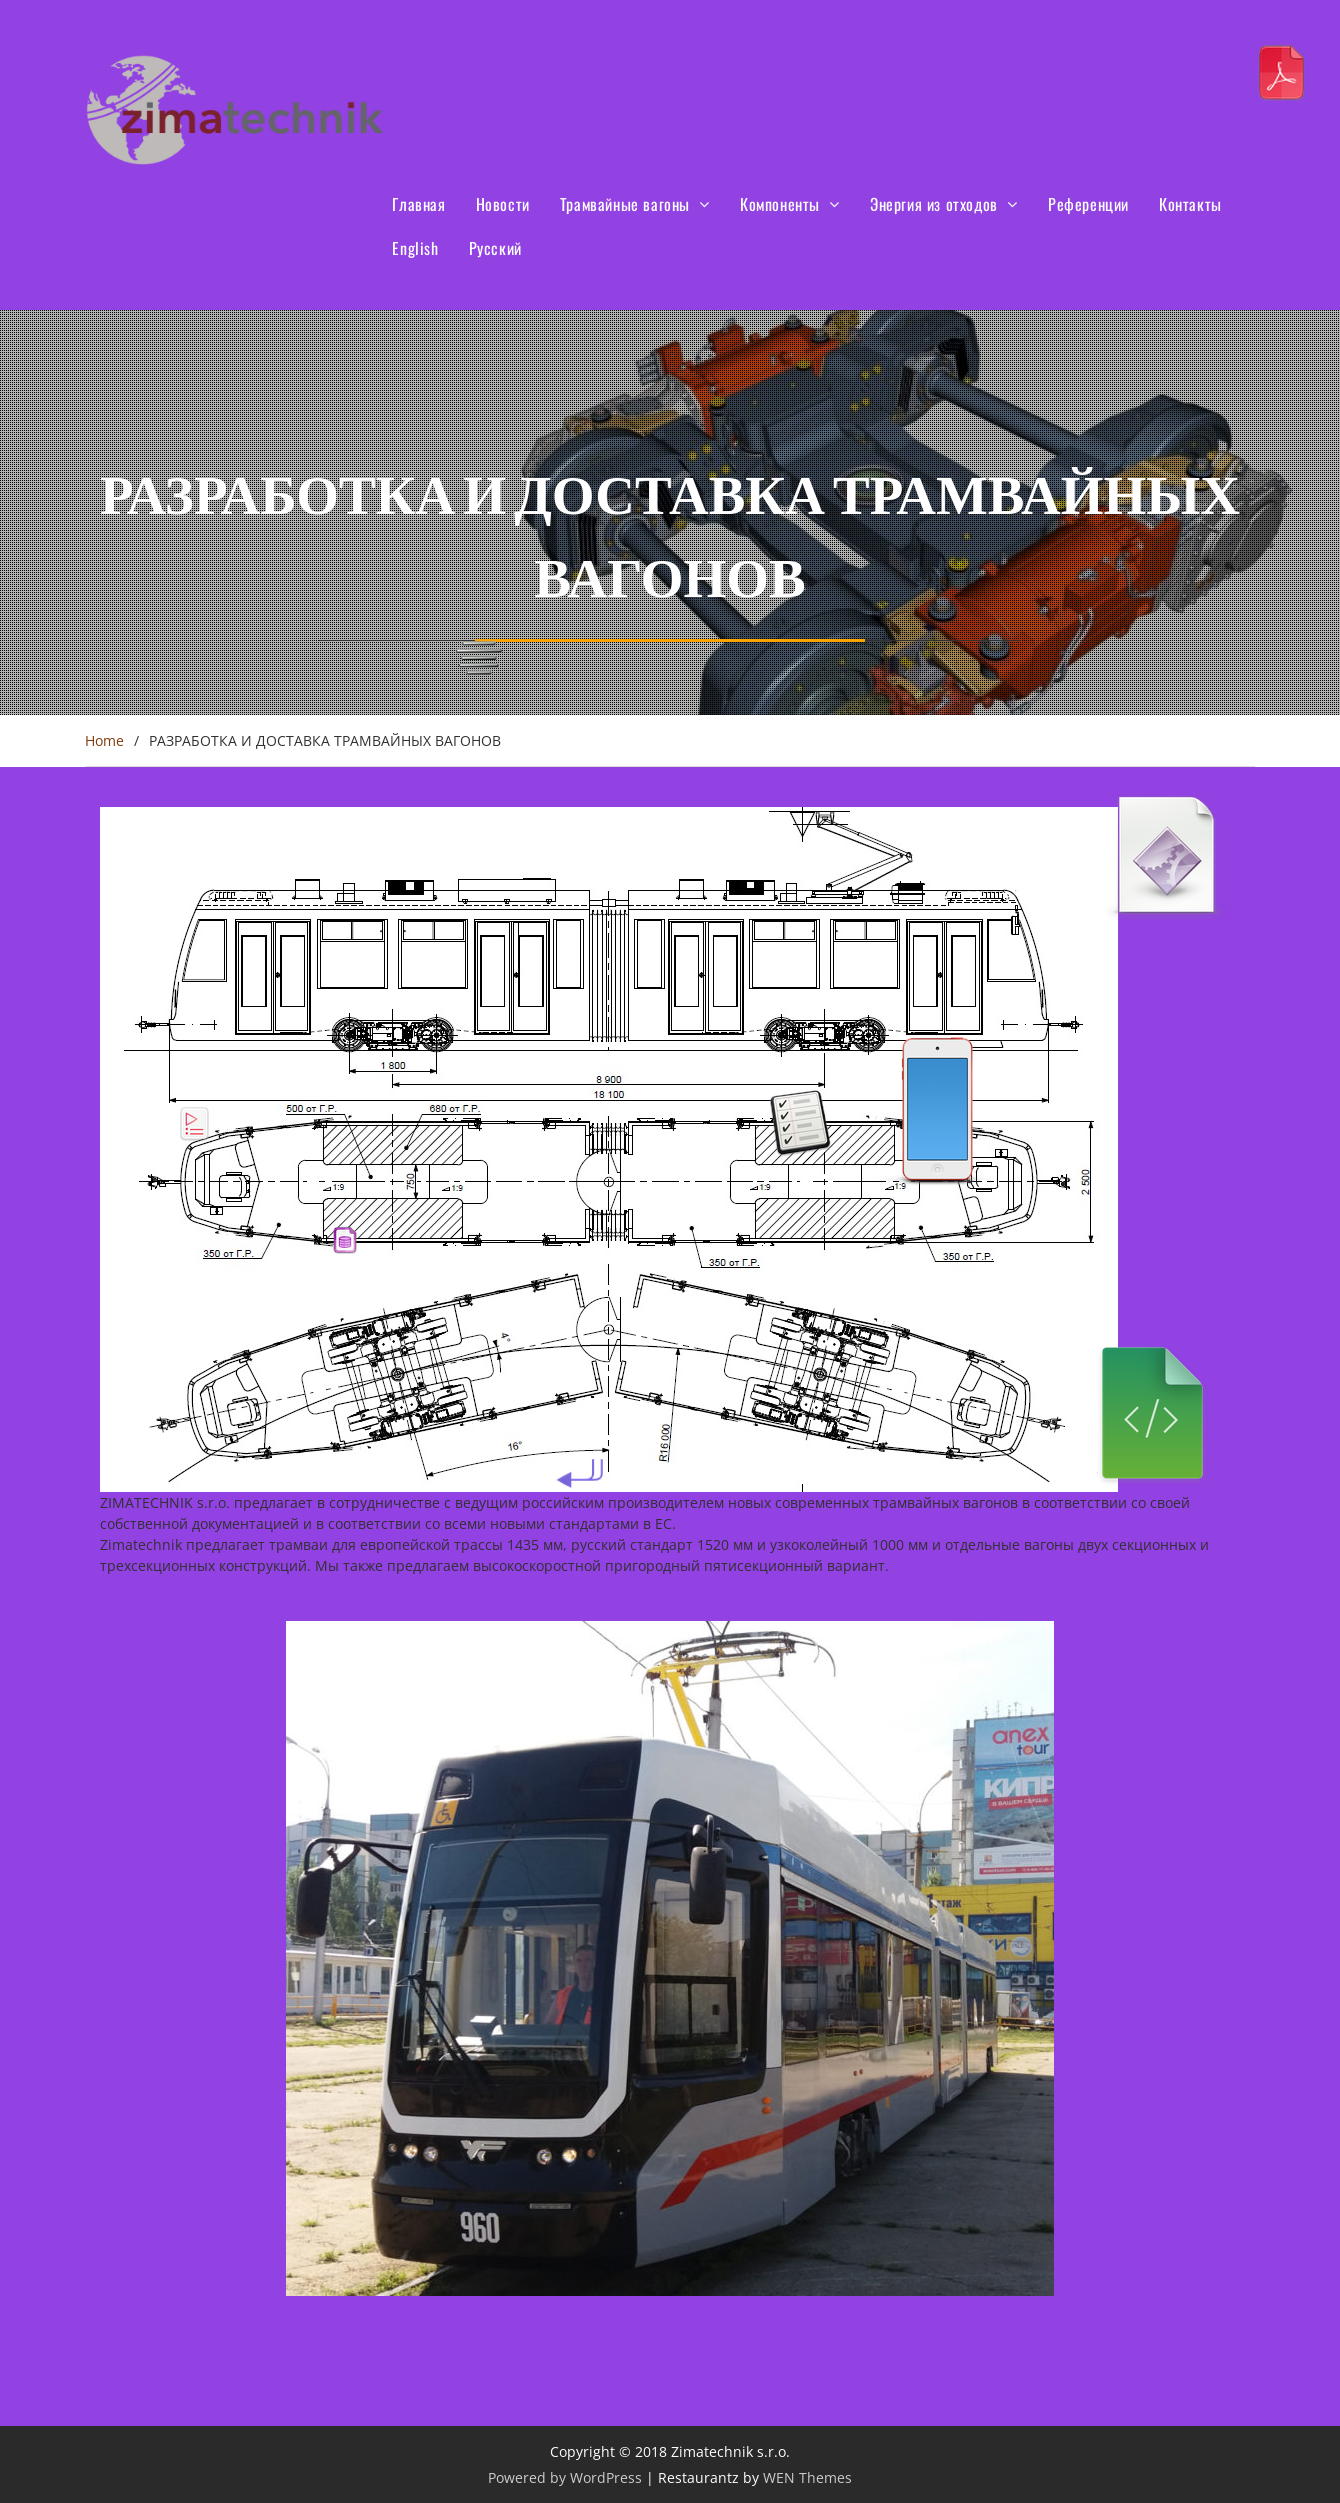 The width and height of the screenshot is (1340, 2503). I want to click on a qt resource file used in nokia/qt development, so click(1152, 1415).